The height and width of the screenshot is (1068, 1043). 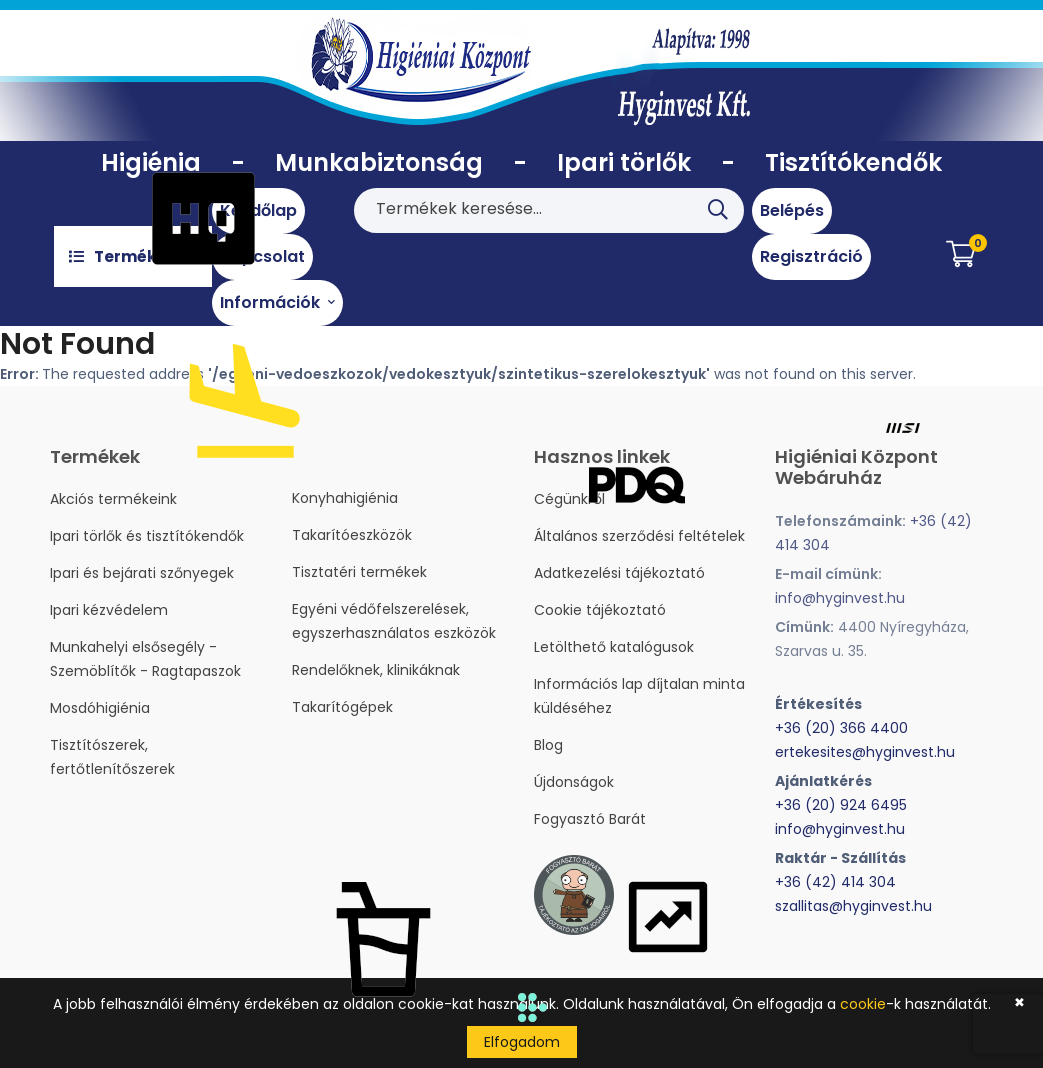 What do you see at coordinates (383, 944) in the screenshot?
I see `browse drinks or beverages menu` at bounding box center [383, 944].